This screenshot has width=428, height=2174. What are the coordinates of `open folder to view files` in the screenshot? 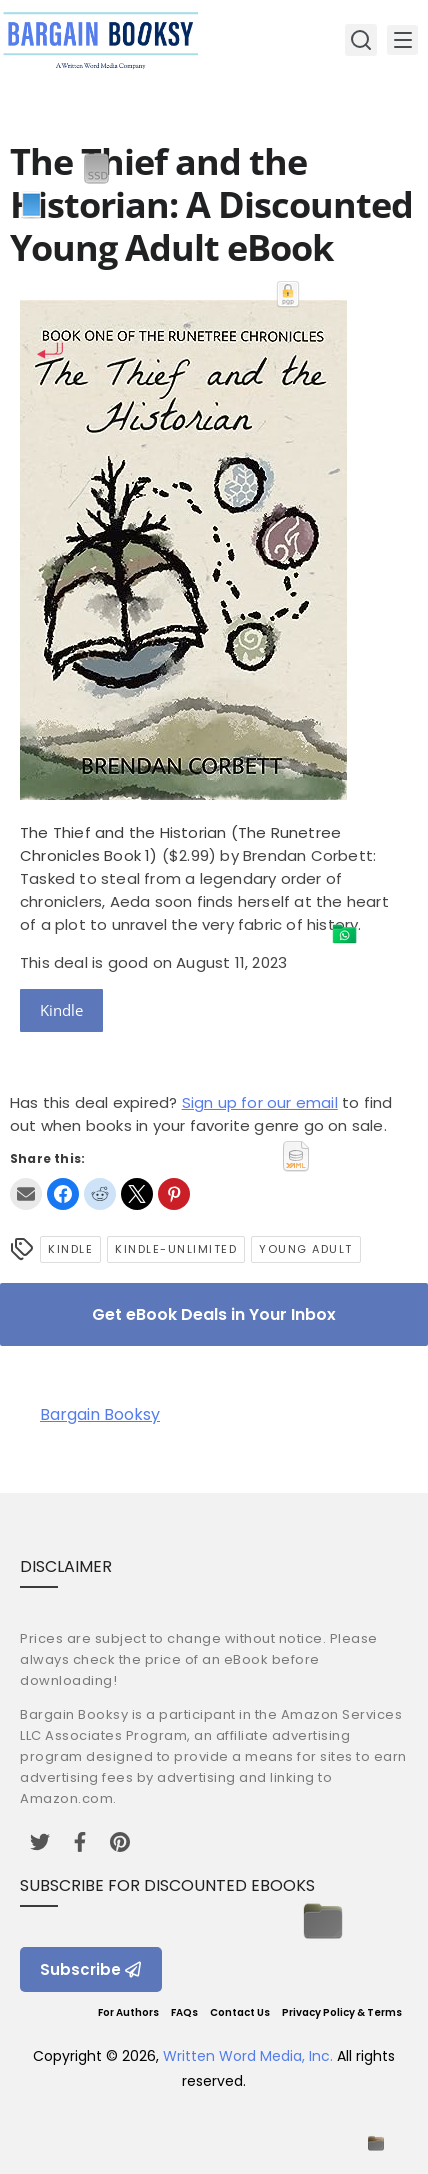 It's located at (323, 1921).